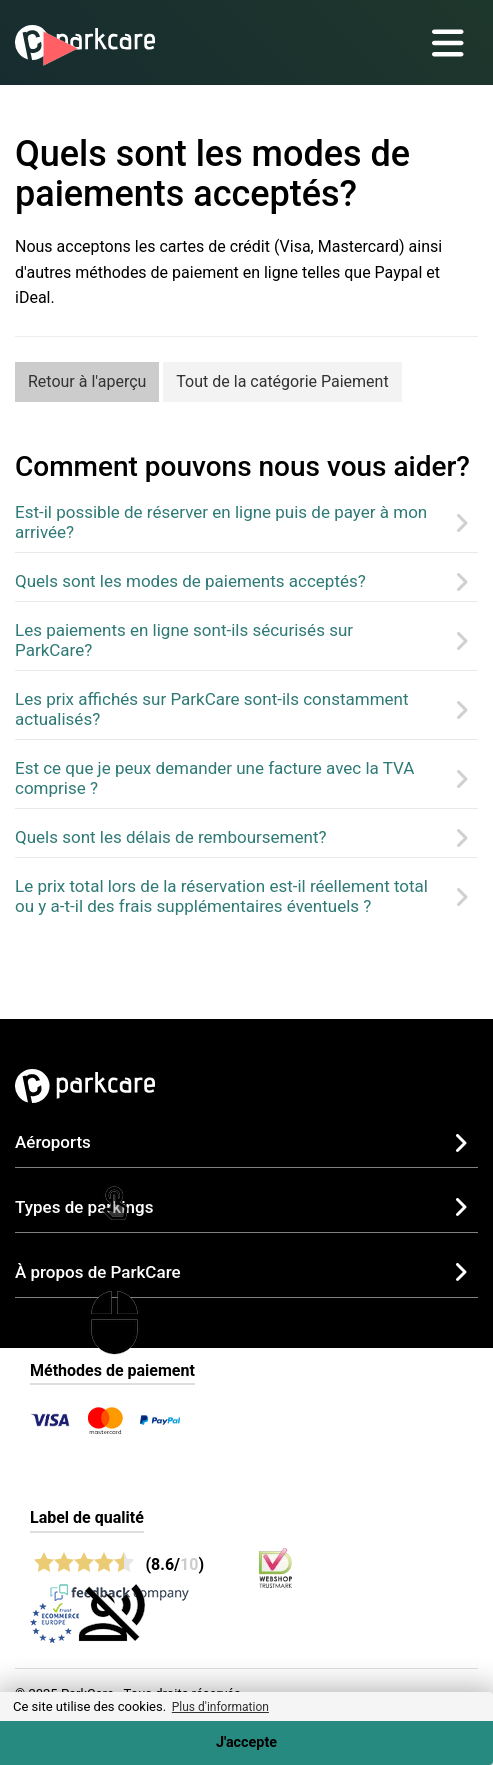 Image resolution: width=493 pixels, height=1765 pixels. What do you see at coordinates (115, 1204) in the screenshot?
I see `tap to interact with touchscreen element` at bounding box center [115, 1204].